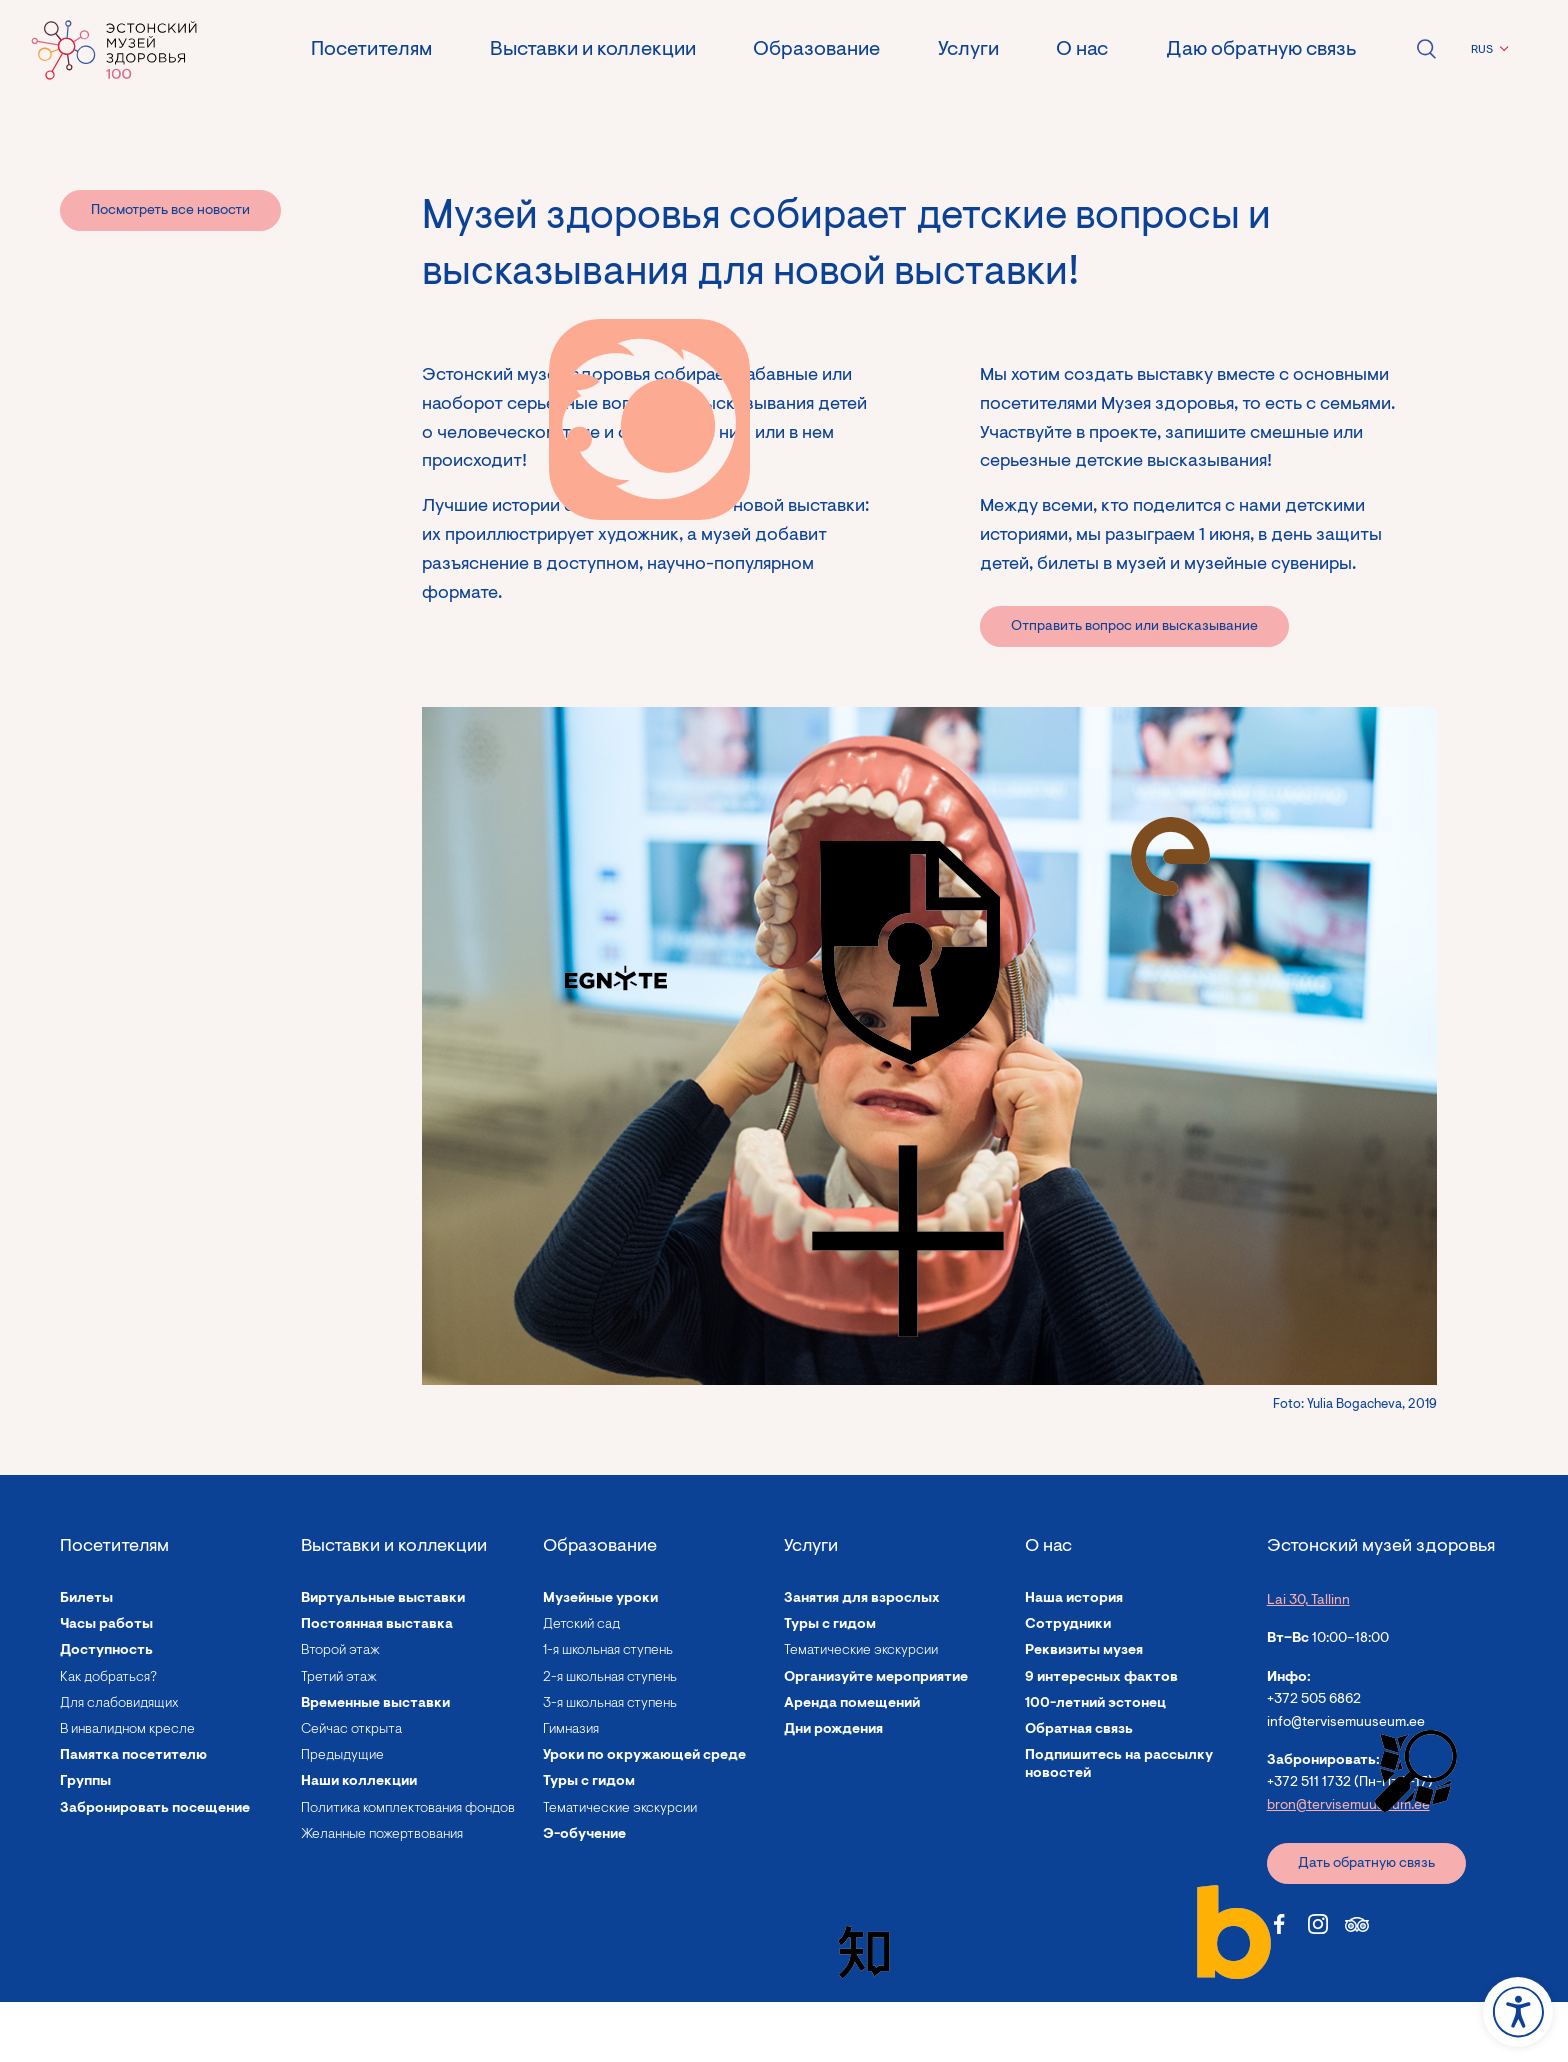 Image resolution: width=1568 pixels, height=2062 pixels. I want to click on open OpenStreetMap application, so click(1416, 1771).